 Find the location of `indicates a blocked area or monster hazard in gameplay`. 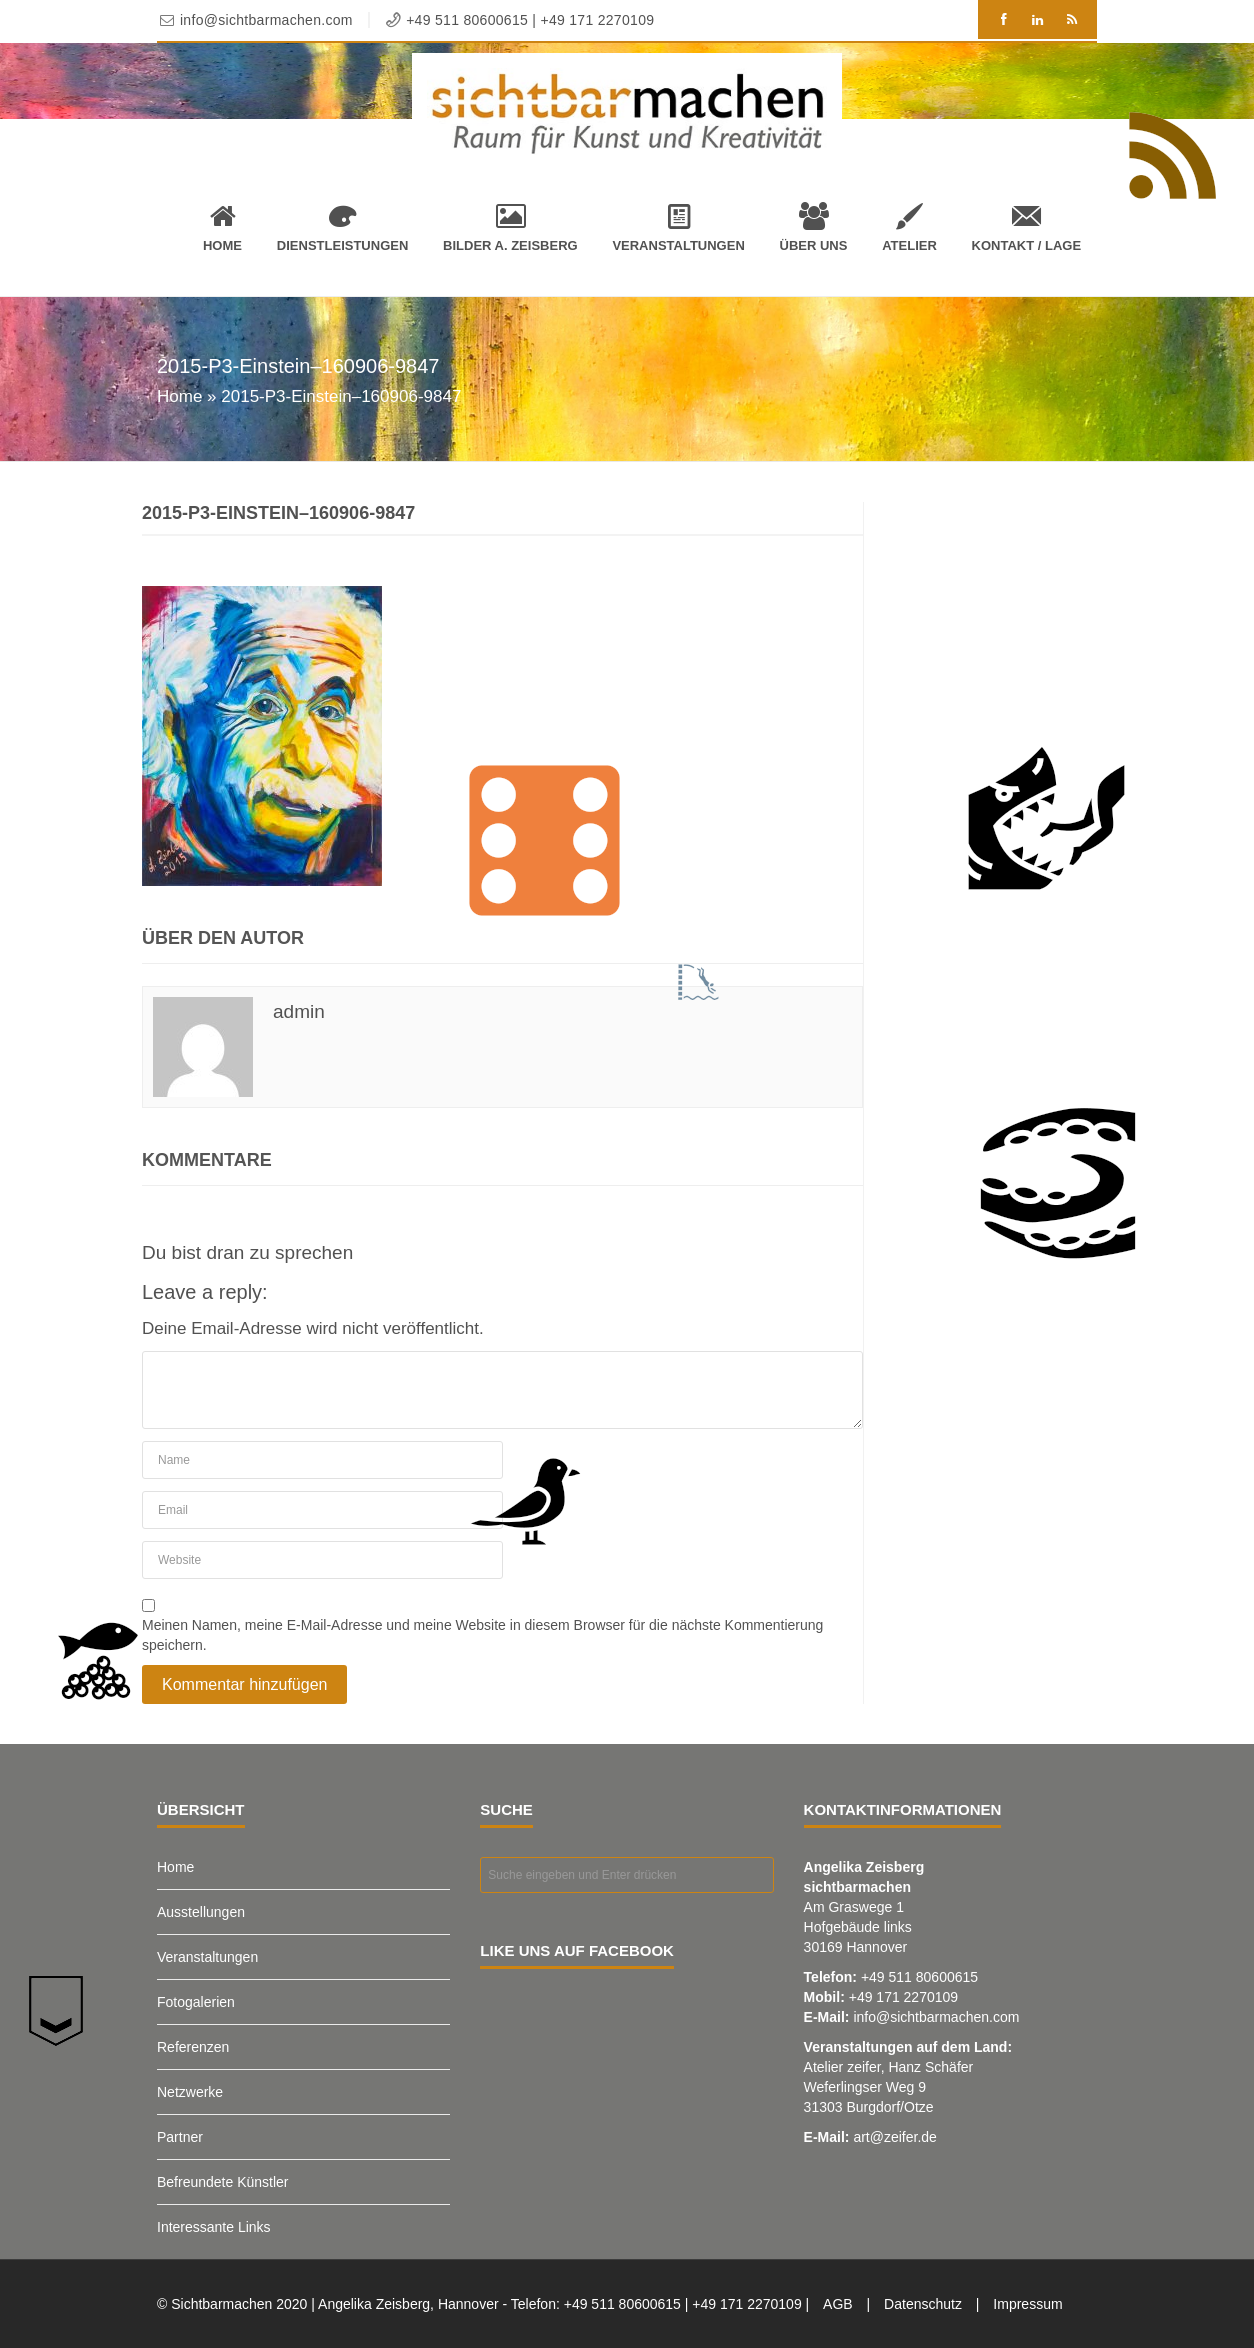

indicates a blocked area or monster hazard in gameplay is located at coordinates (1058, 1184).